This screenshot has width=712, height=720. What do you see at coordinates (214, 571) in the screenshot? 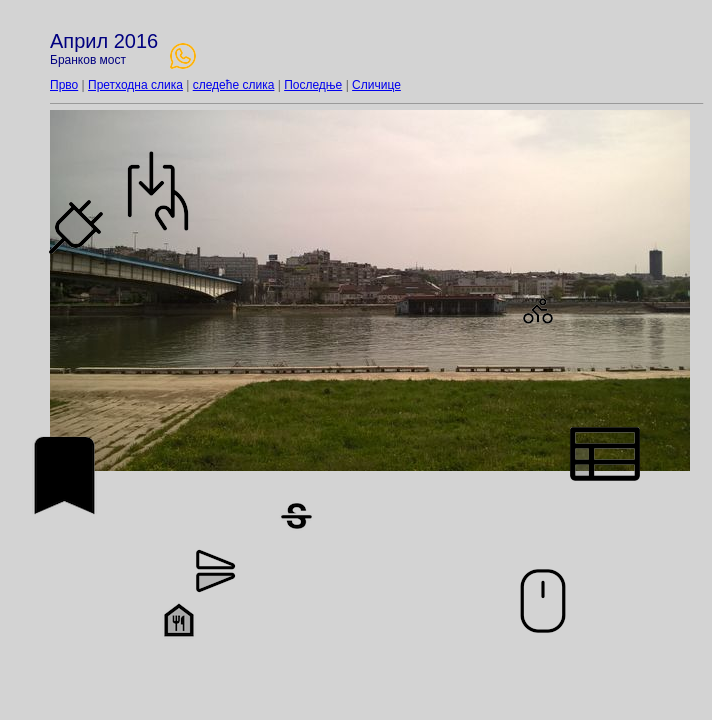
I see `flip image vertically` at bounding box center [214, 571].